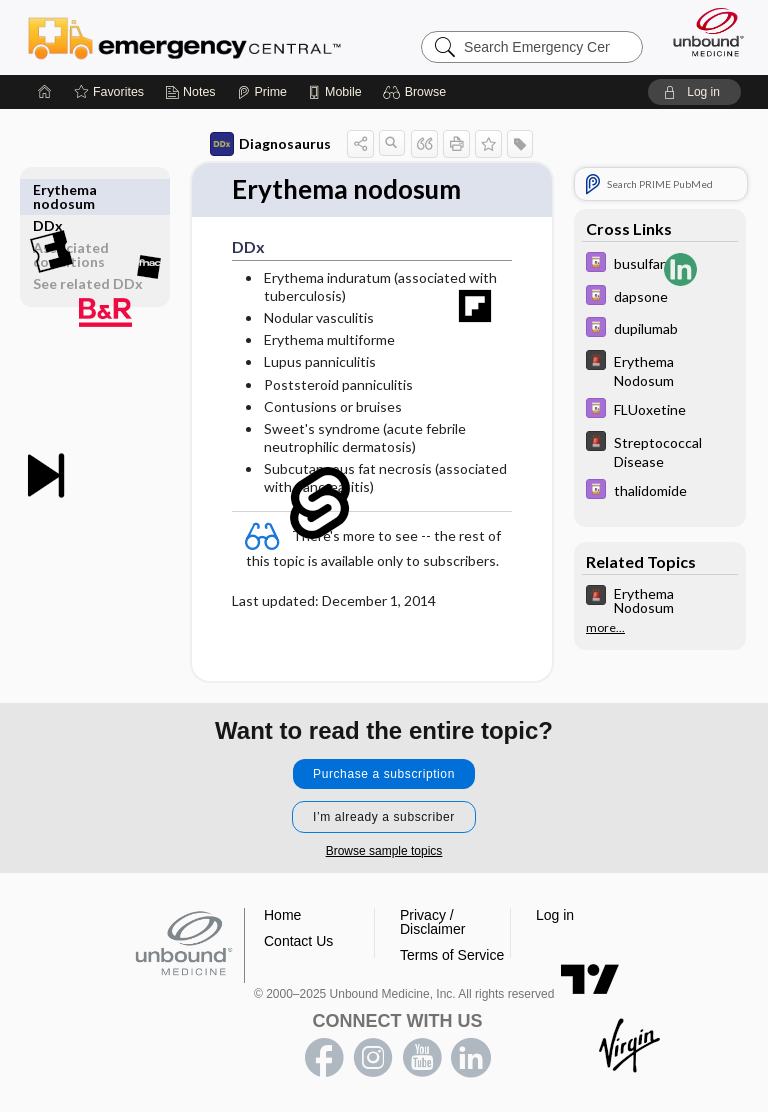  I want to click on B&R Automation company logo, so click(105, 312).